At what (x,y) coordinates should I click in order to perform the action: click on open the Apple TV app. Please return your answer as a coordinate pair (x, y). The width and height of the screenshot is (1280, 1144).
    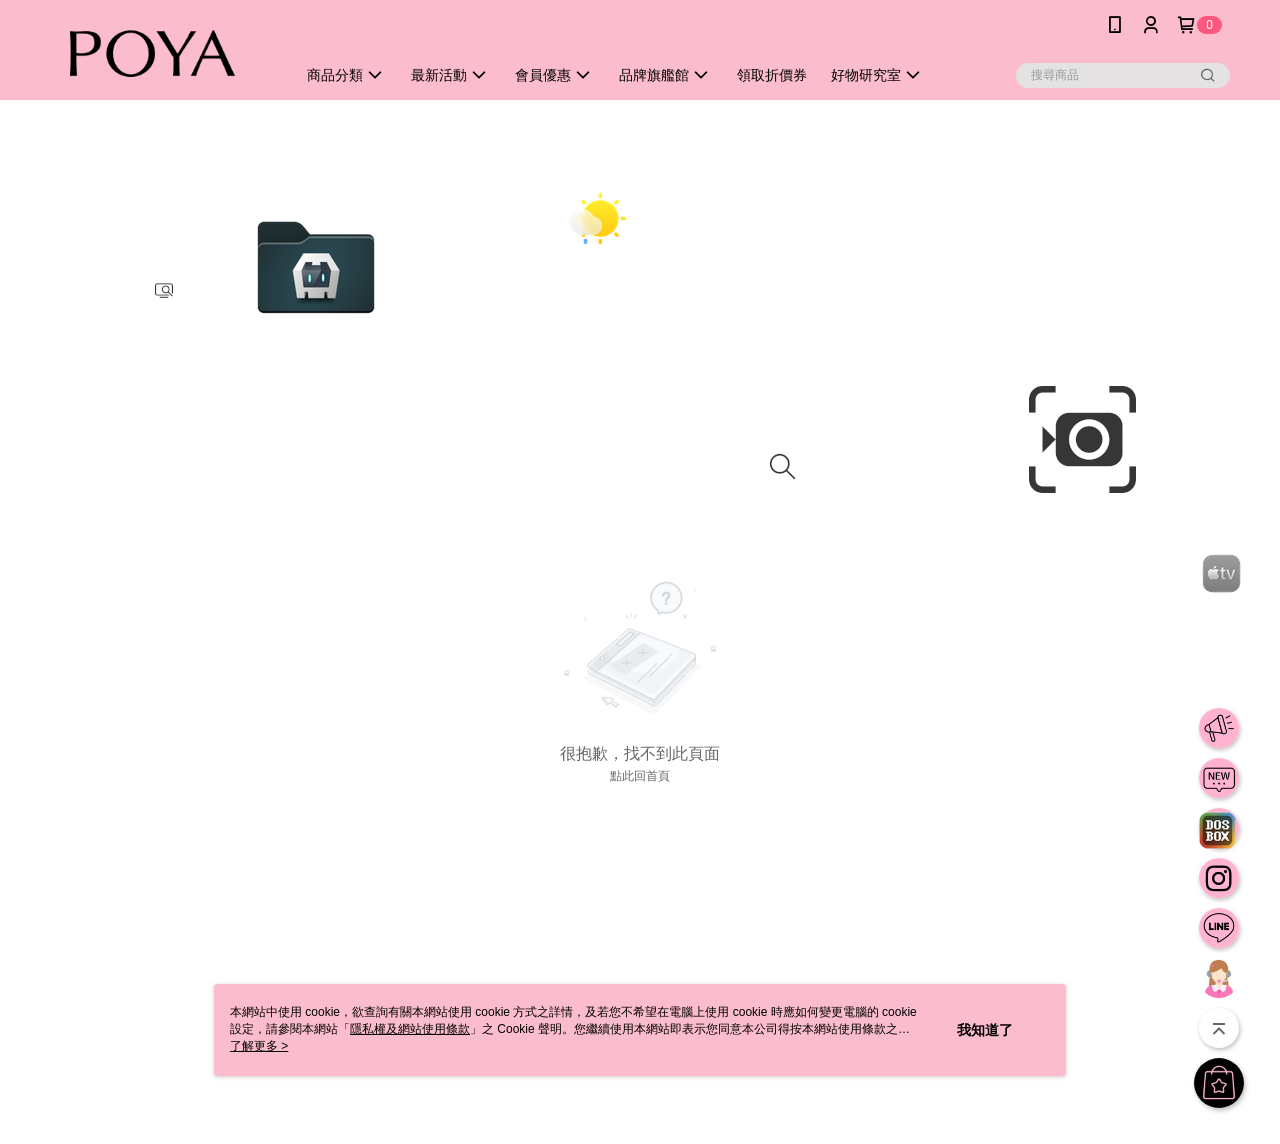
    Looking at the image, I should click on (1221, 573).